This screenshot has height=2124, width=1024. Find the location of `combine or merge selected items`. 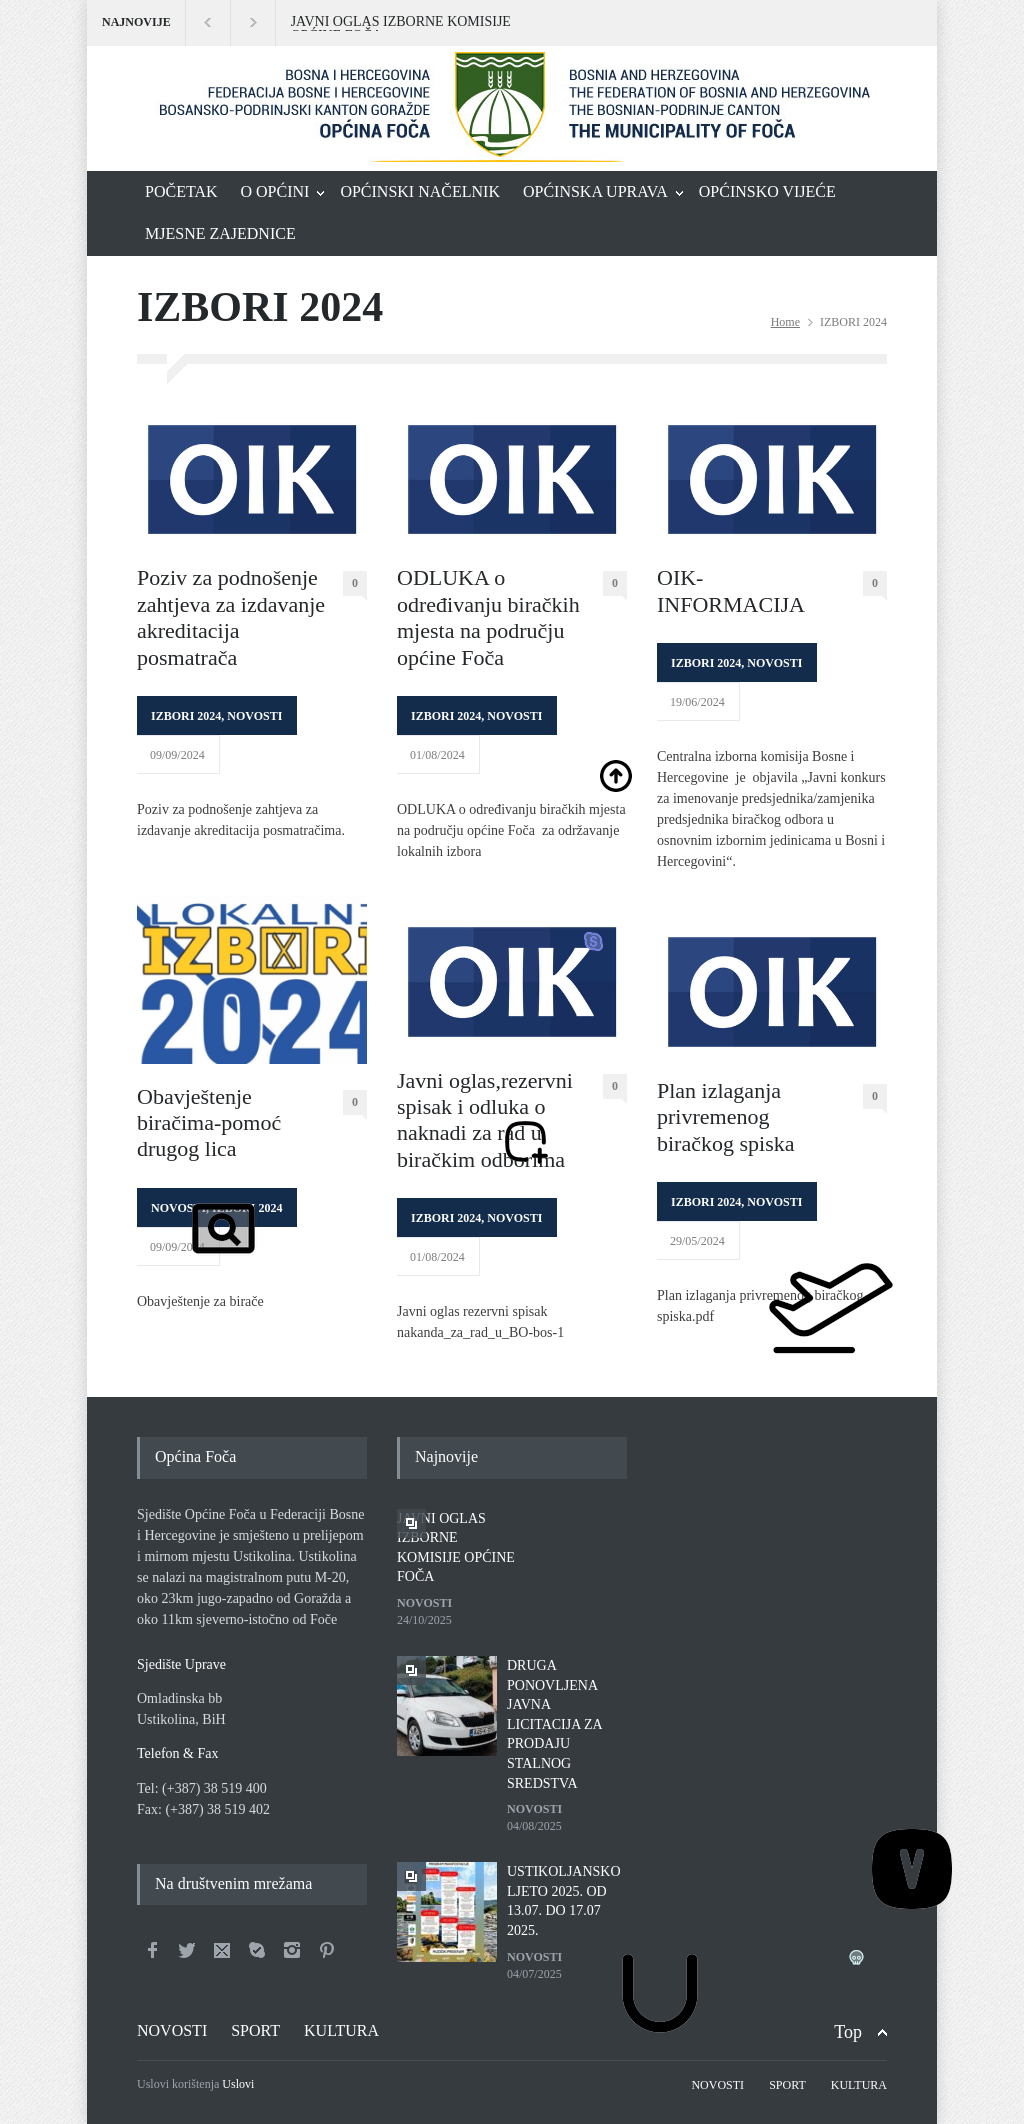

combine or merge selected items is located at coordinates (660, 1988).